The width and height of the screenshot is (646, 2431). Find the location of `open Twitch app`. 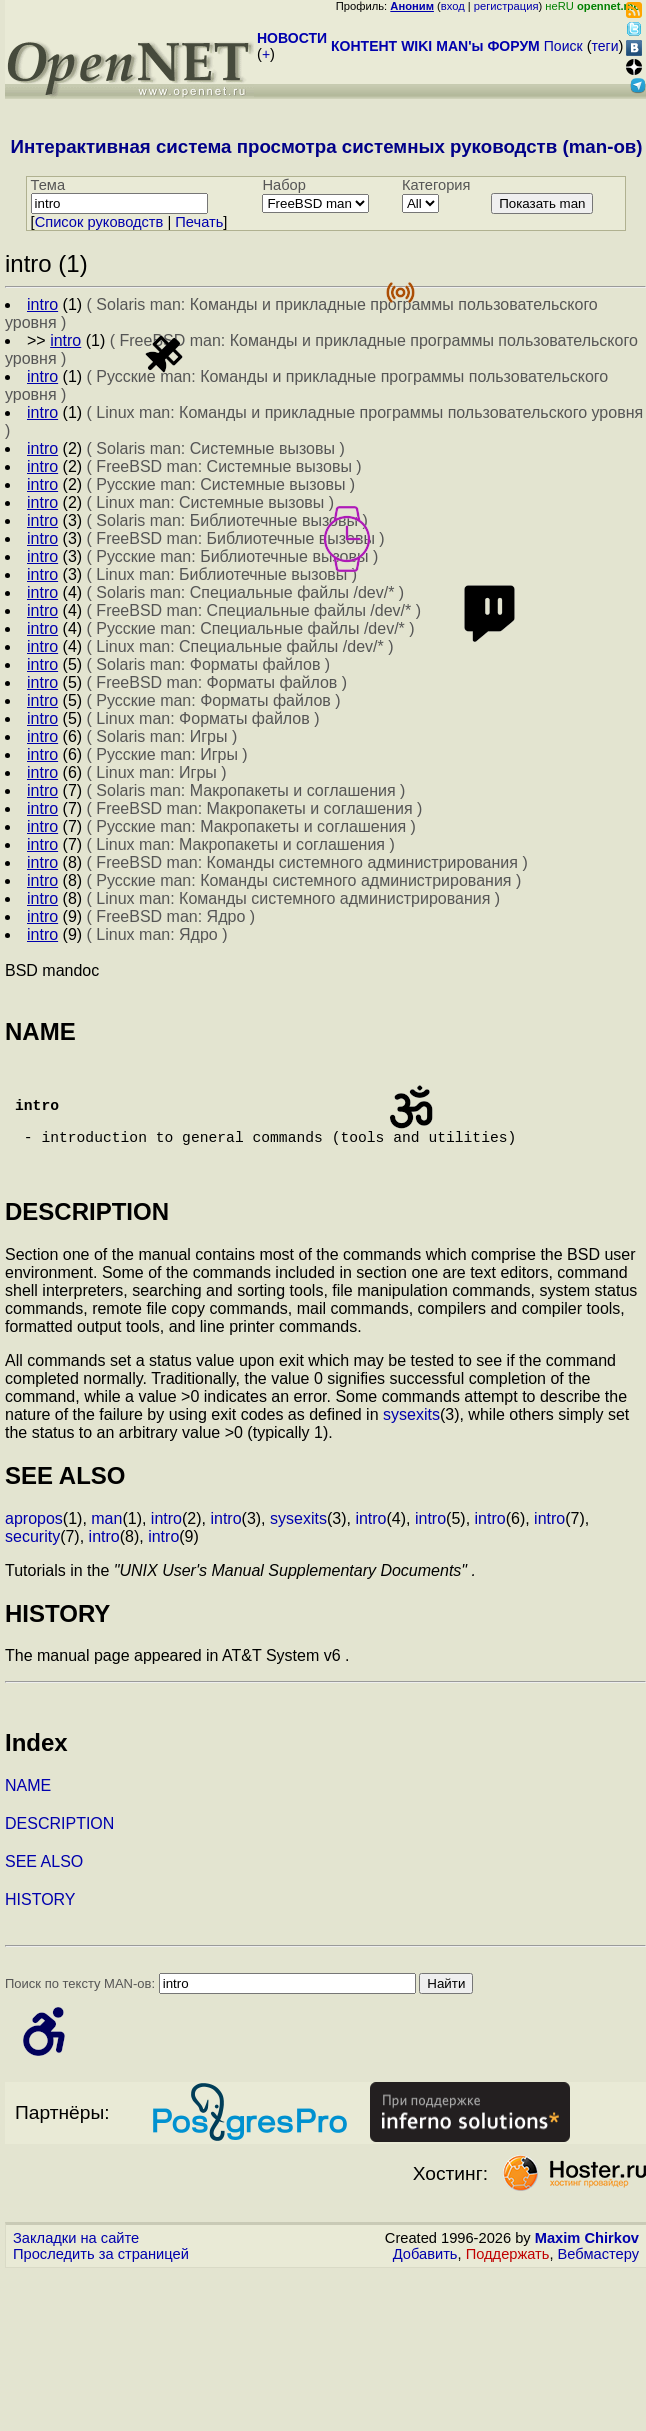

open Twitch app is located at coordinates (489, 610).